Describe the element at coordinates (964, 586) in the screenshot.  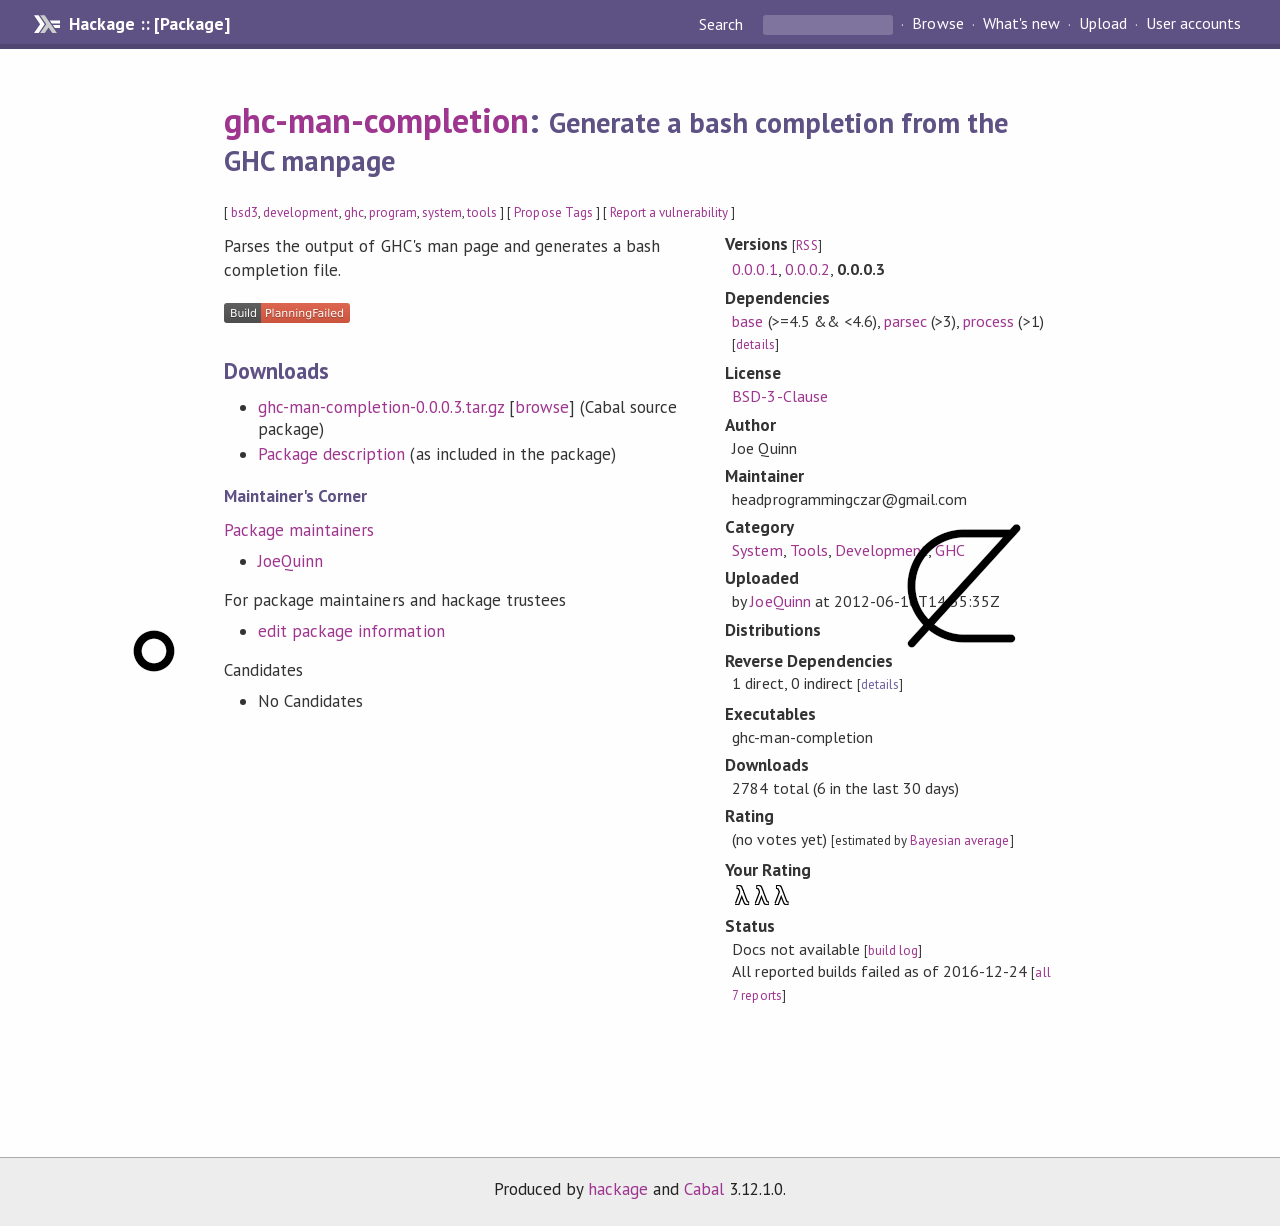
I see `indicates a set is not a subset of another in mathematical notation` at that location.